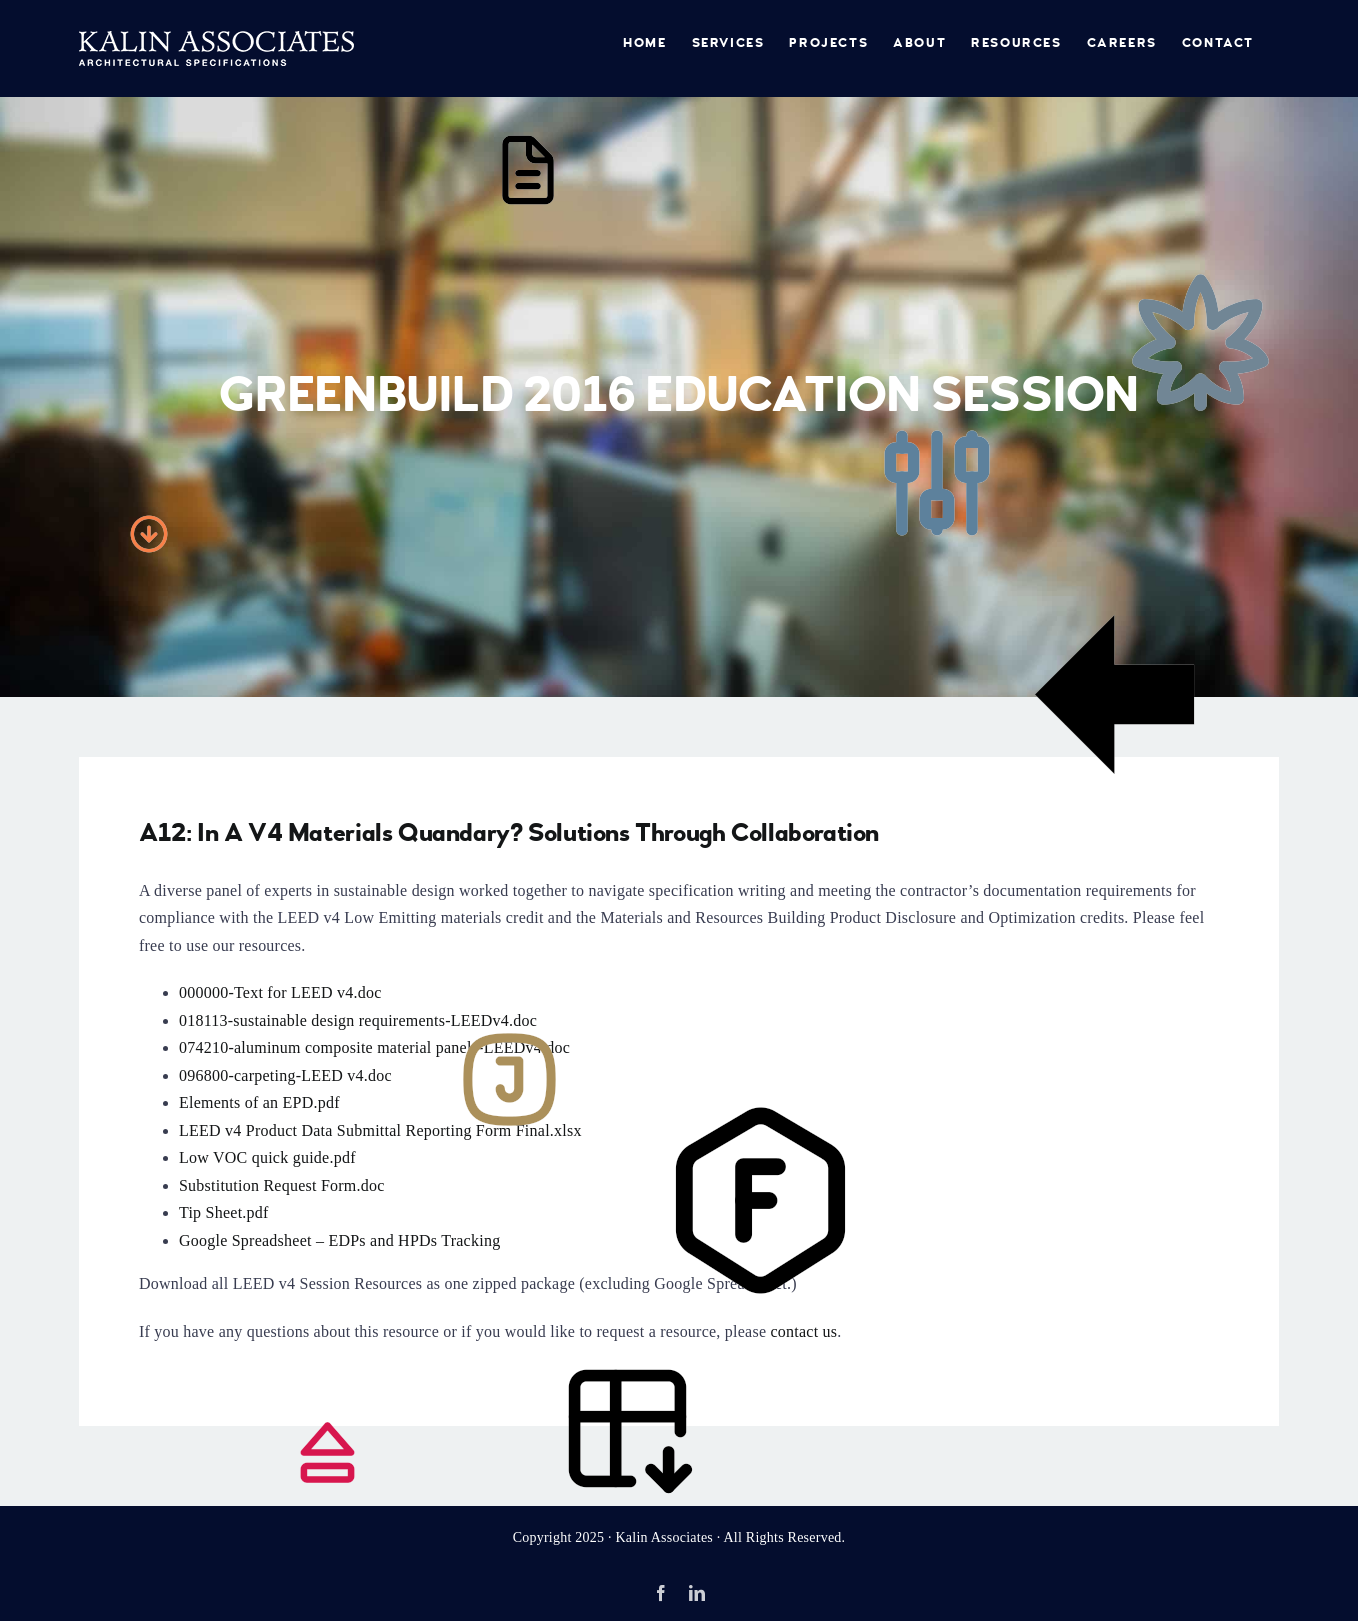 This screenshot has width=1358, height=1621. Describe the element at coordinates (528, 170) in the screenshot. I see `view document details` at that location.